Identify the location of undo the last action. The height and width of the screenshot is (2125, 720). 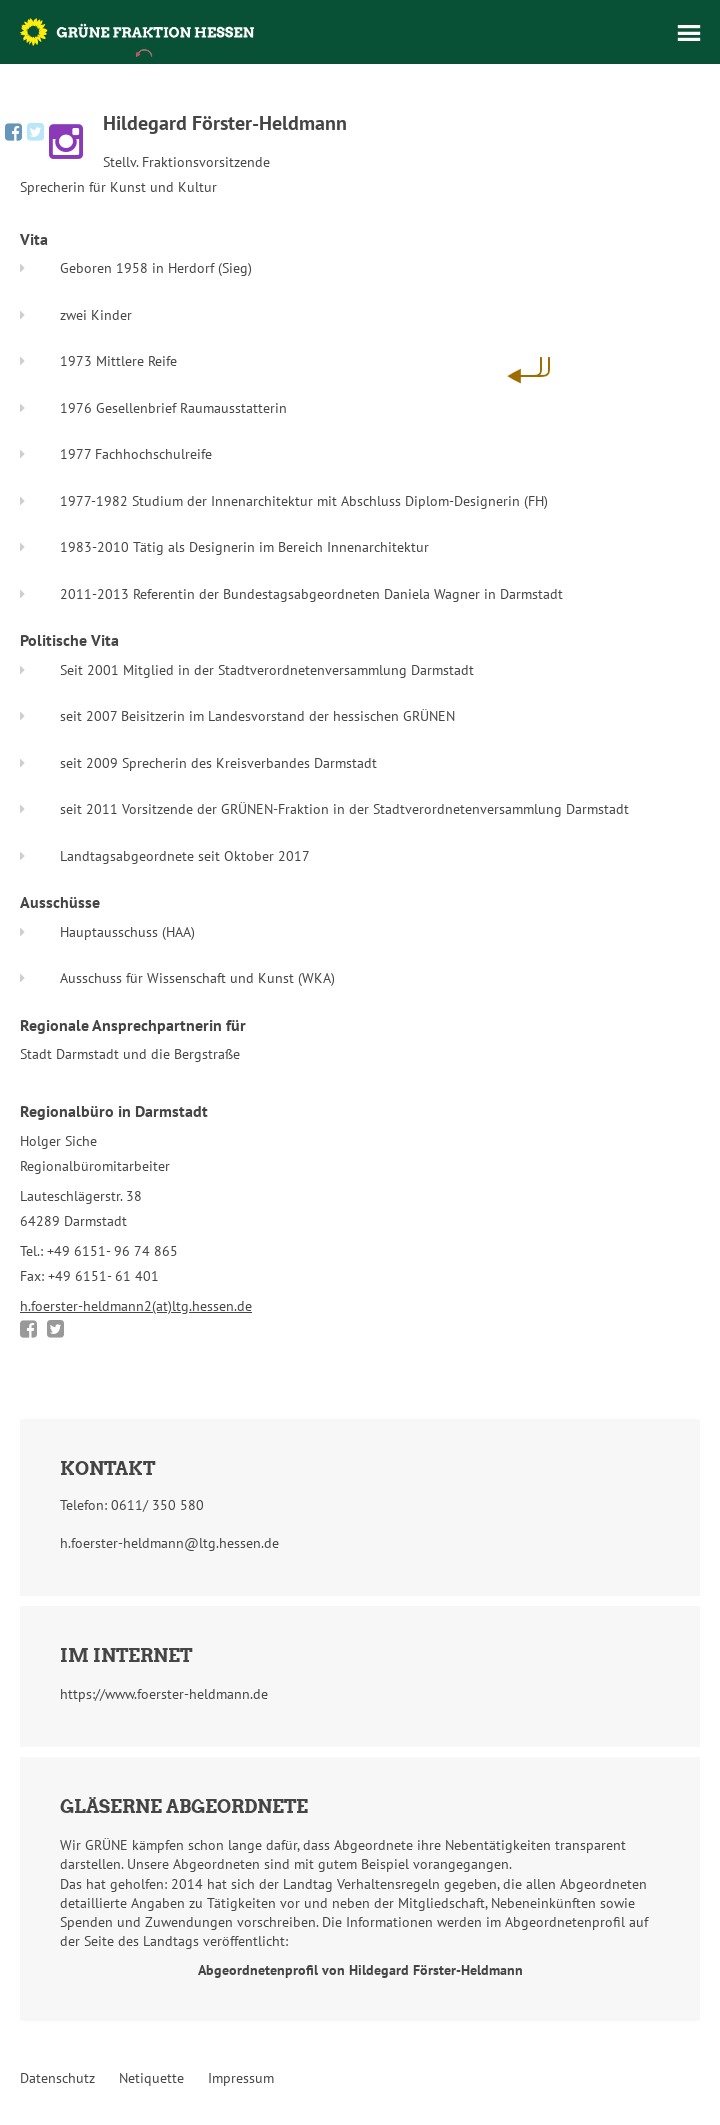
(144, 53).